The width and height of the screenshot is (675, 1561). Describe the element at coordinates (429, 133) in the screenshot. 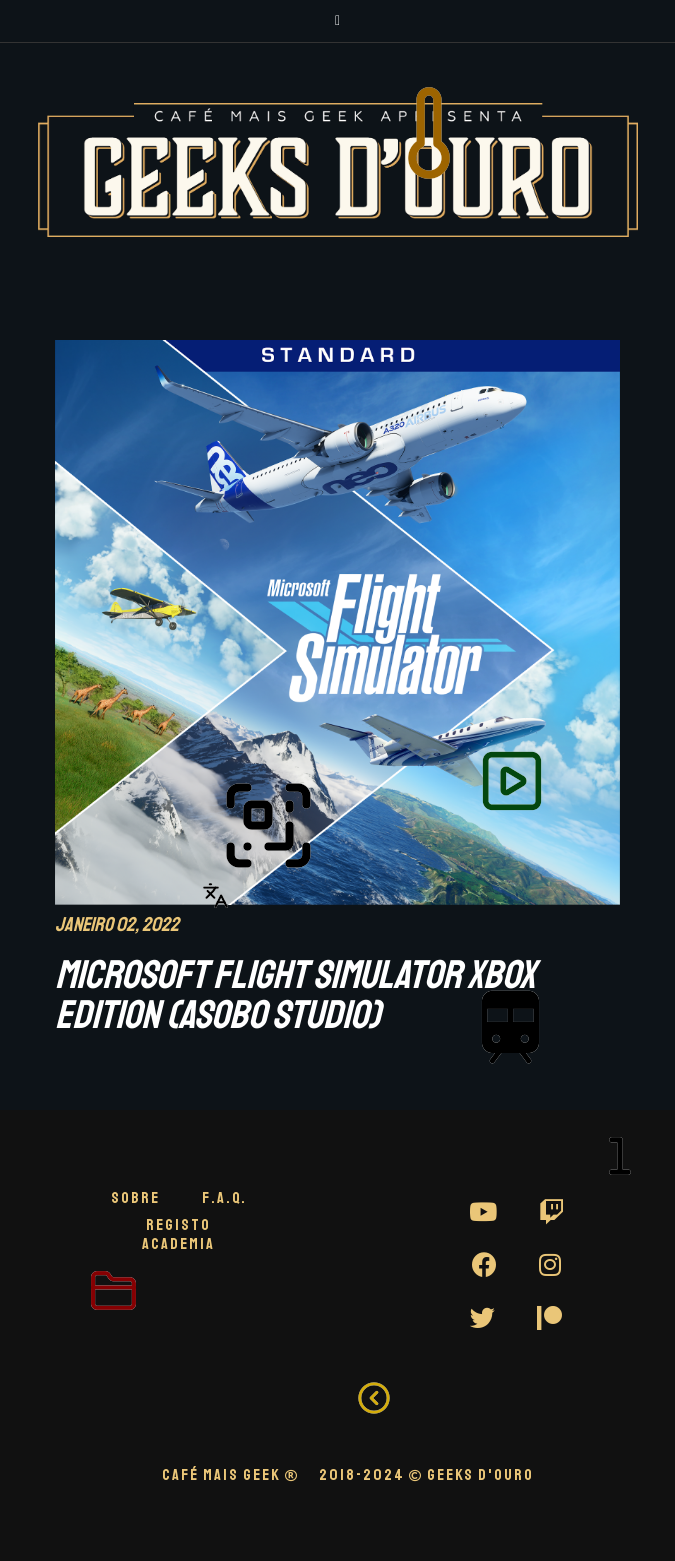

I see `view current temperature reading` at that location.